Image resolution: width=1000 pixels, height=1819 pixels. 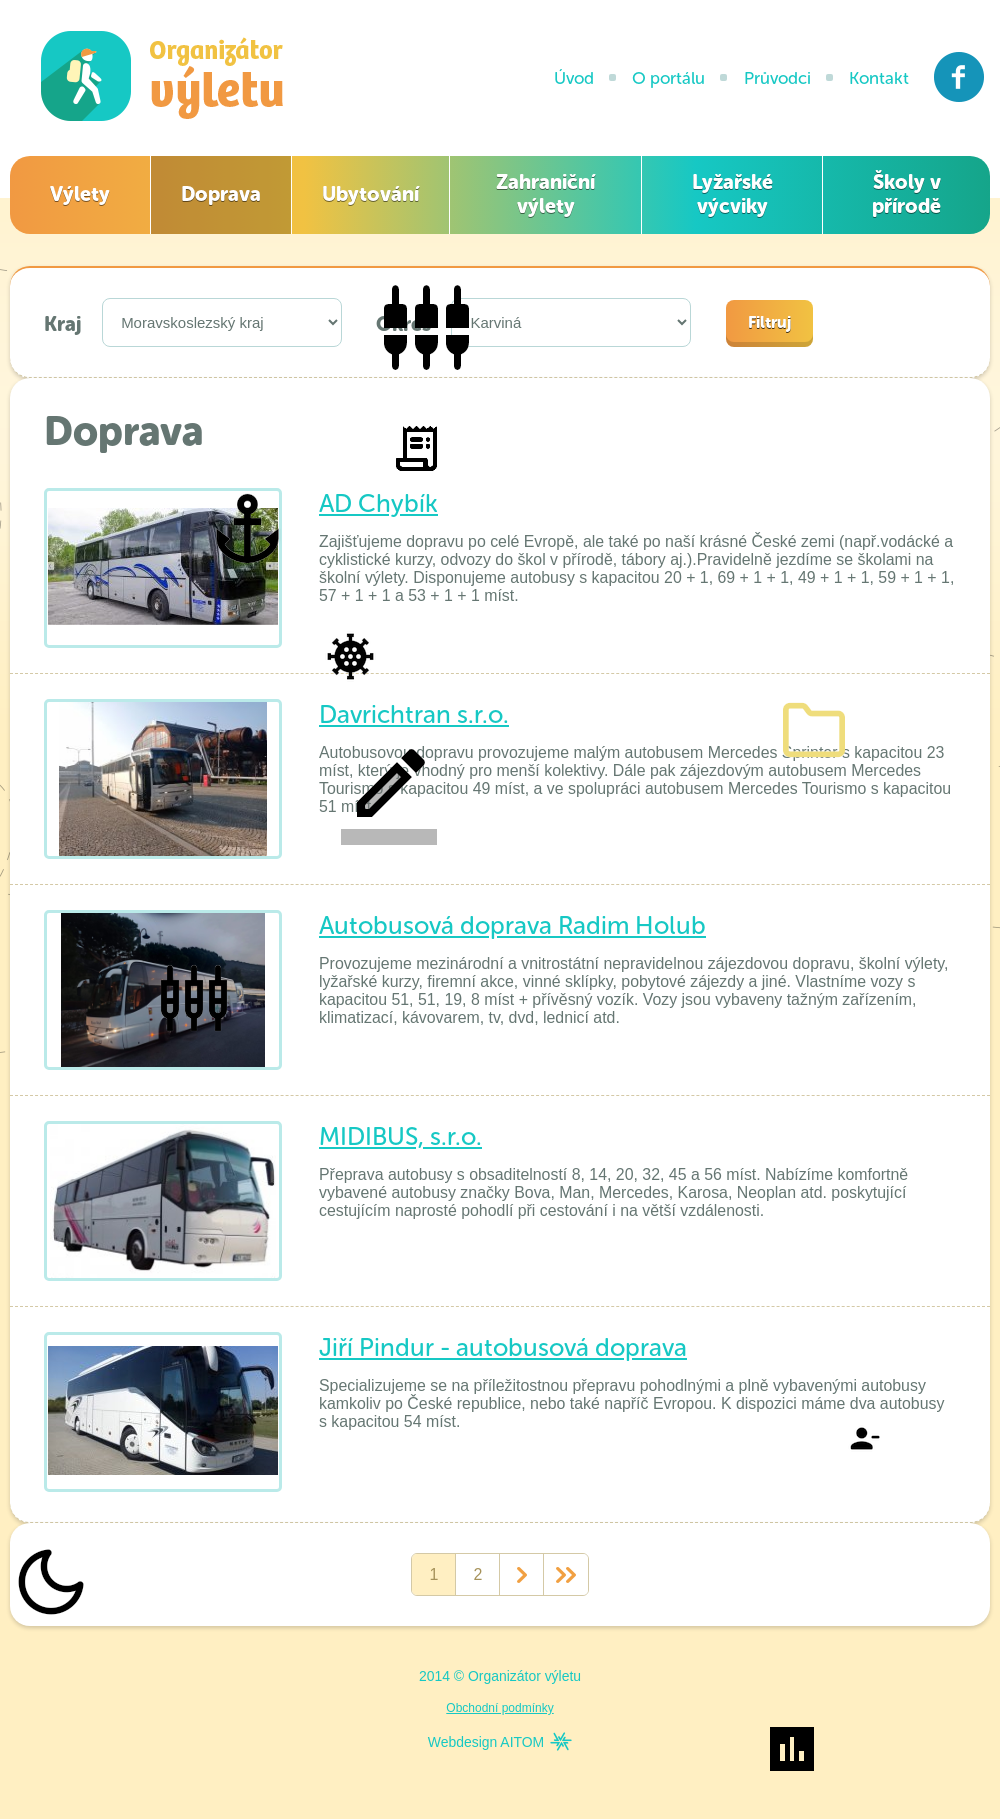 What do you see at coordinates (864, 1438) in the screenshot?
I see `remove a contact or friend` at bounding box center [864, 1438].